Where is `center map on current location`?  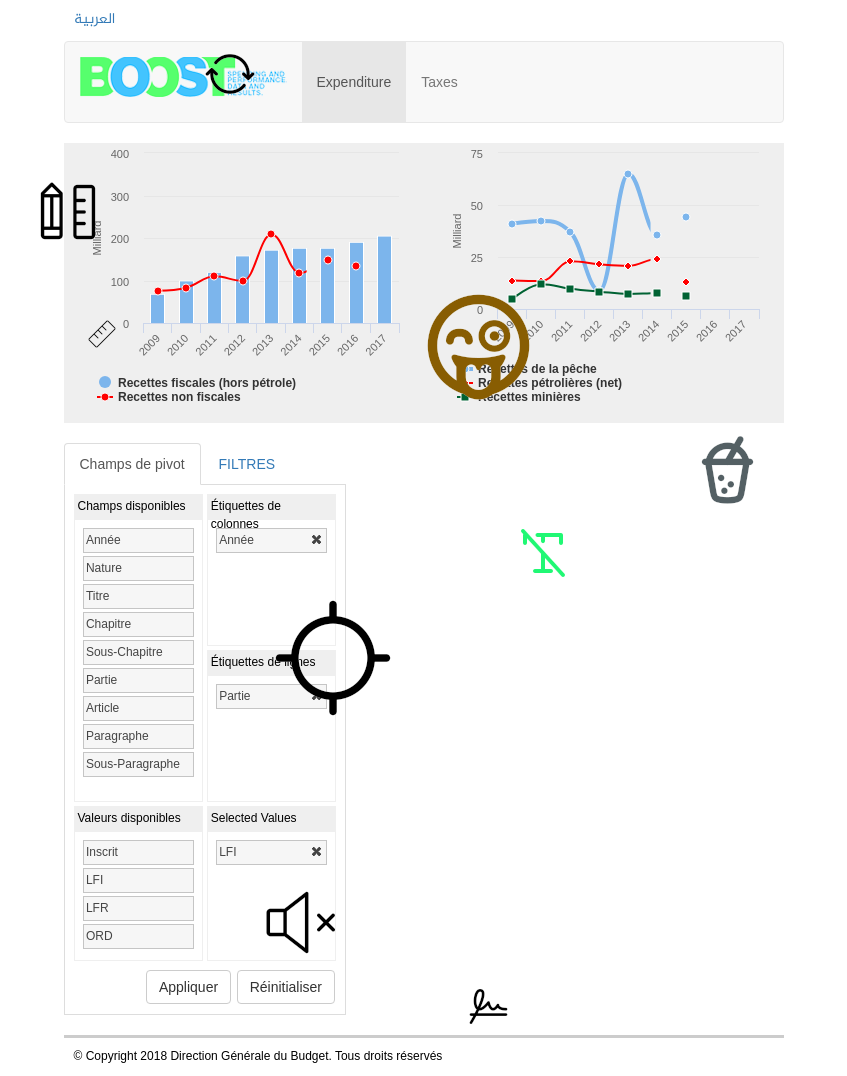
center map on current location is located at coordinates (333, 658).